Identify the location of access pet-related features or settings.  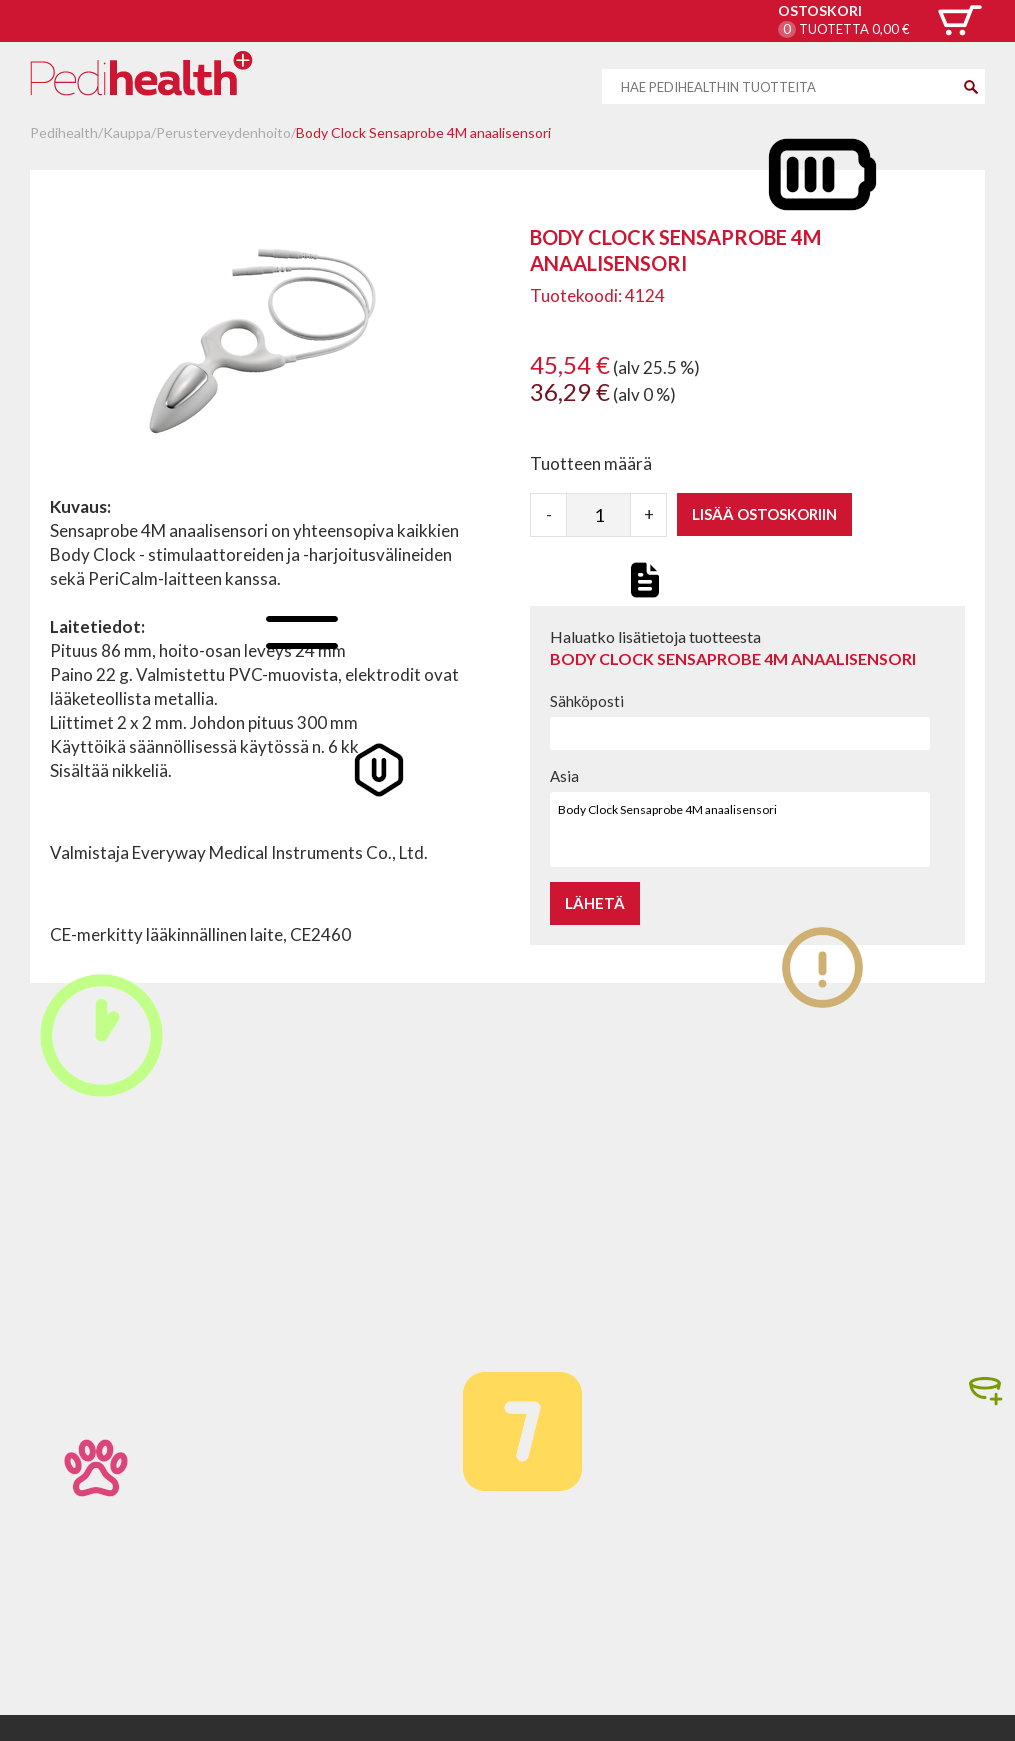
(96, 1468).